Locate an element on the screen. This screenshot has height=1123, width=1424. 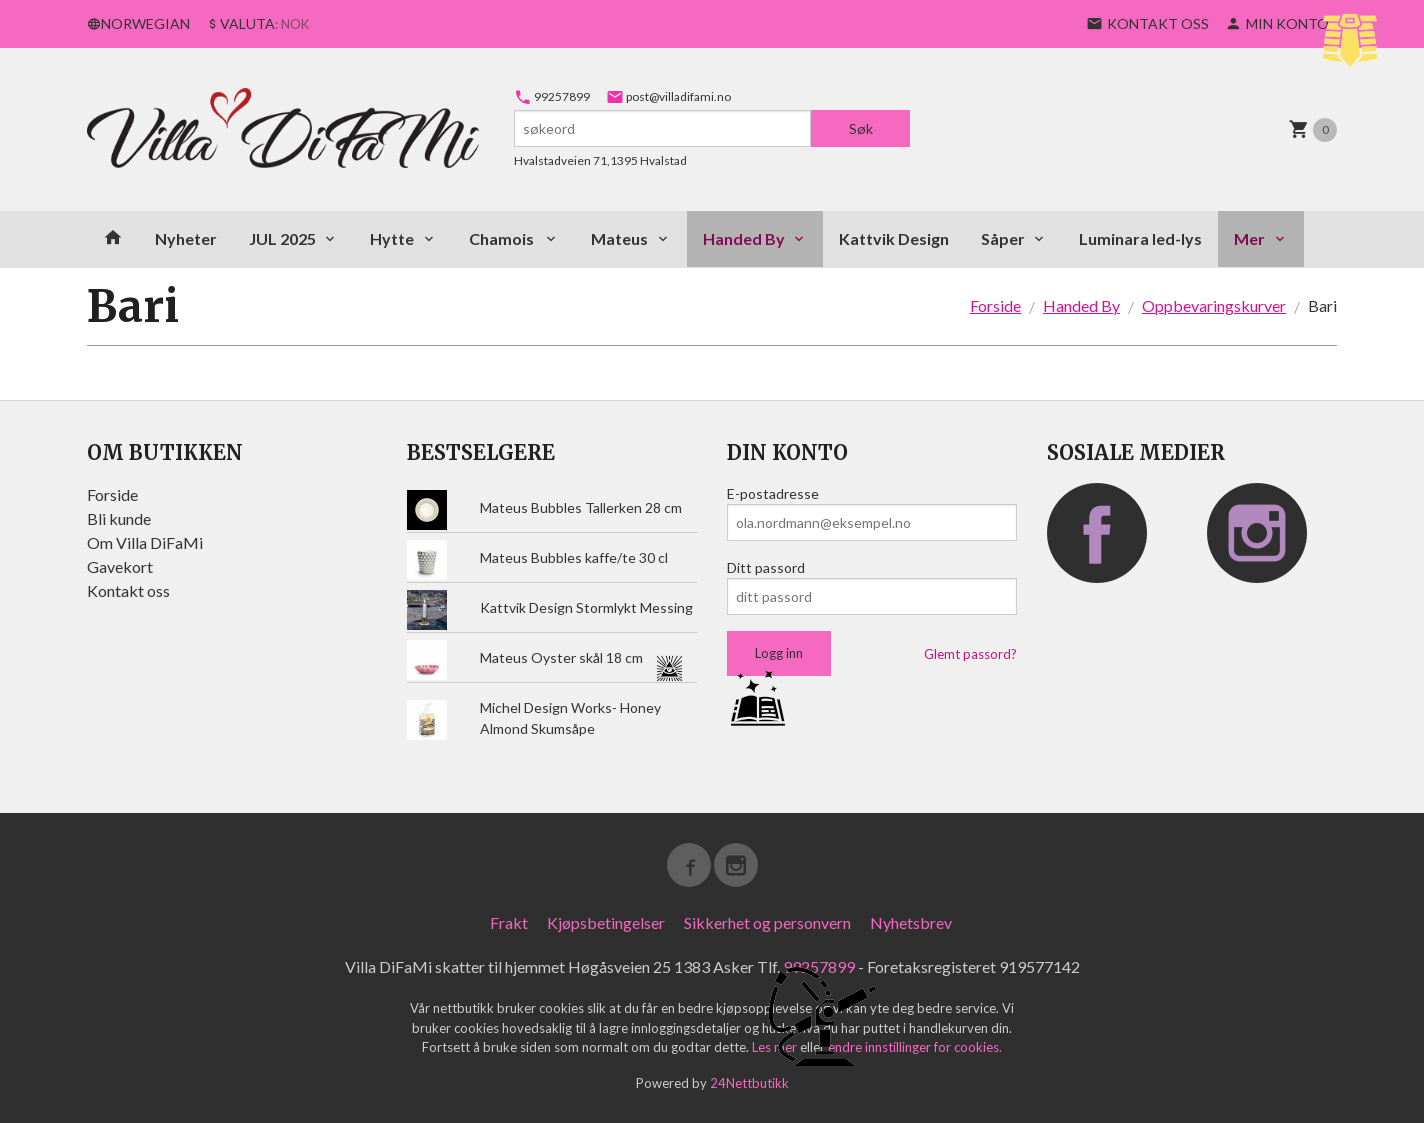
deploy defensive laser turret is located at coordinates (822, 1016).